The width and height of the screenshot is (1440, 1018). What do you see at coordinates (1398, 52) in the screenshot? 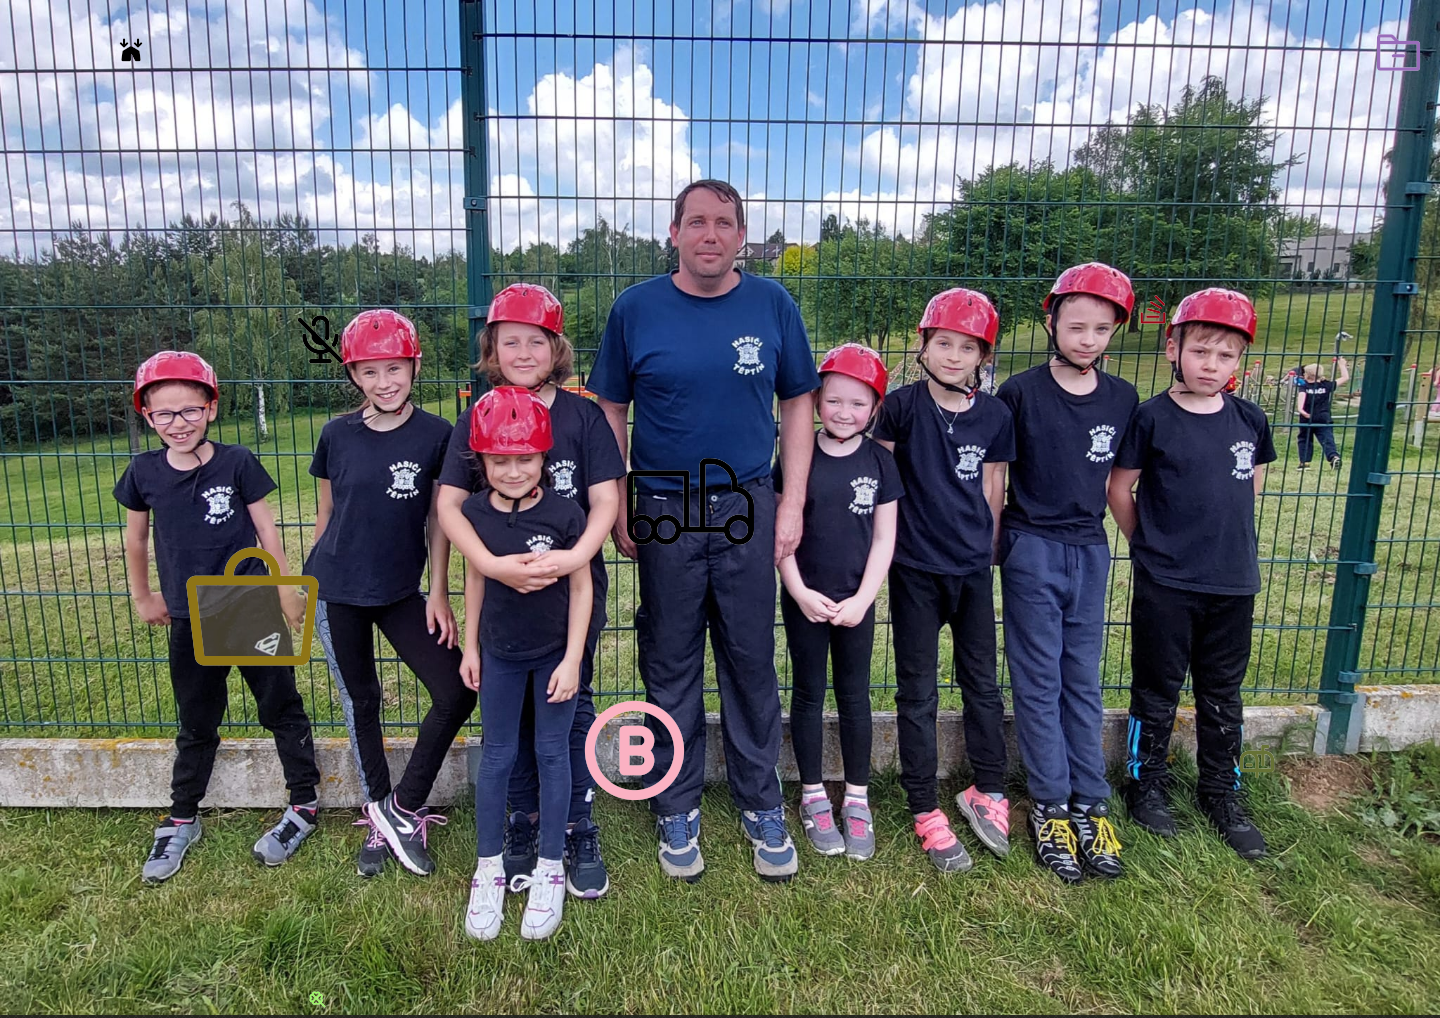
I see `remove a folder from your files` at bounding box center [1398, 52].